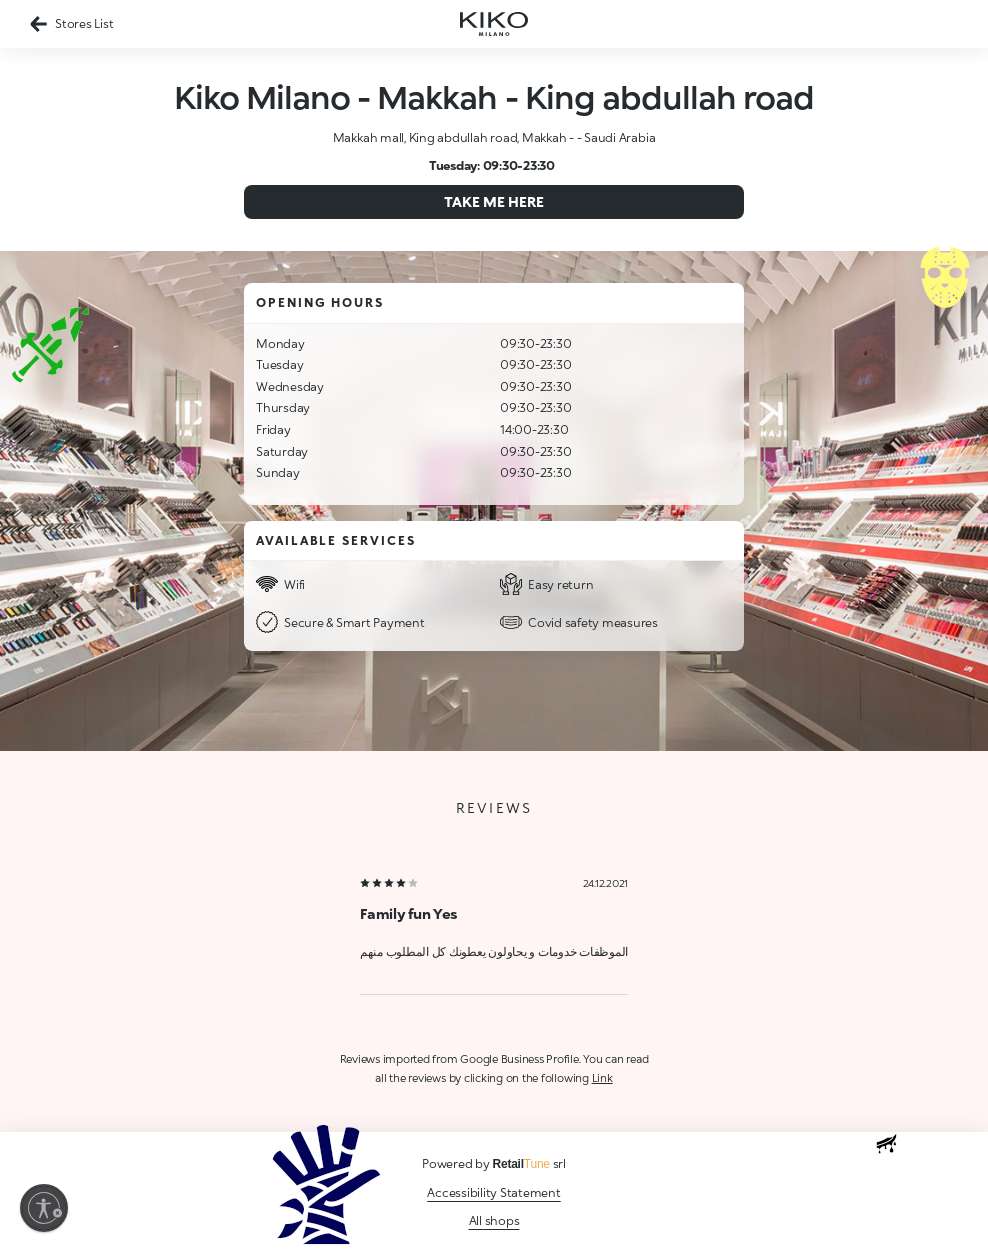  Describe the element at coordinates (886, 1143) in the screenshot. I see `indicates a critical hit or bleeding damage effect` at that location.